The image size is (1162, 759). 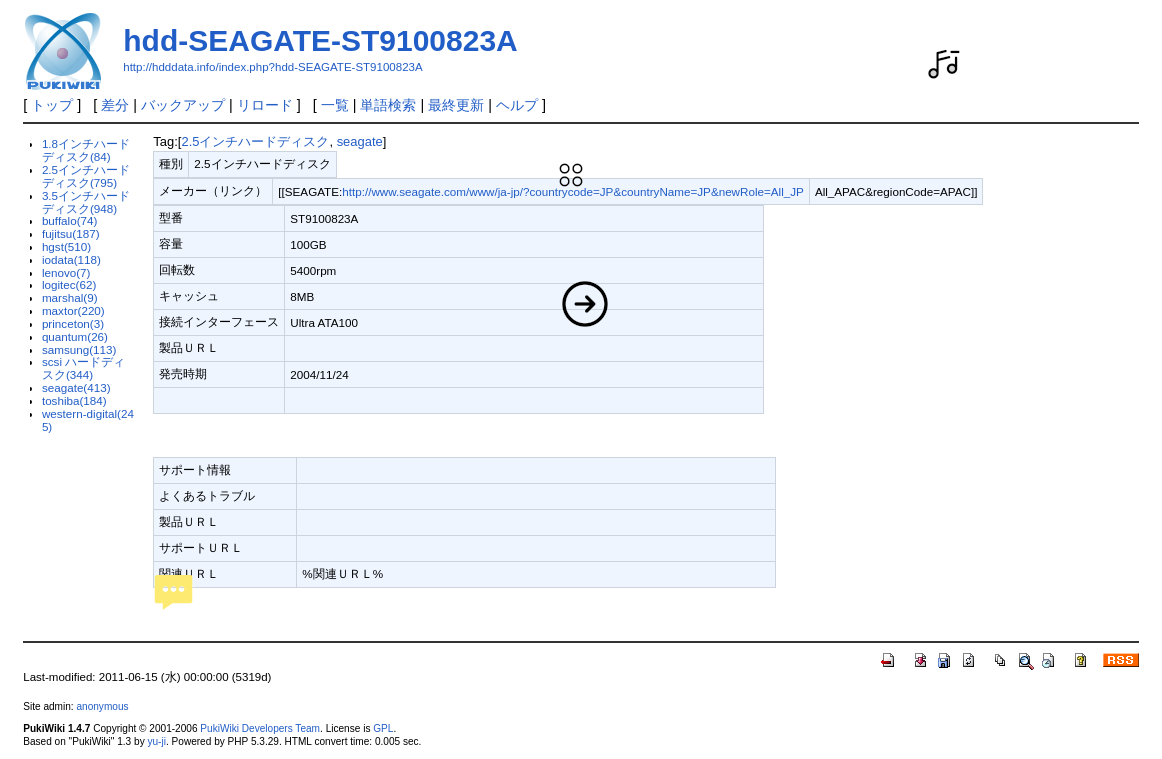 I want to click on open the app drawer or launcher, so click(x=571, y=175).